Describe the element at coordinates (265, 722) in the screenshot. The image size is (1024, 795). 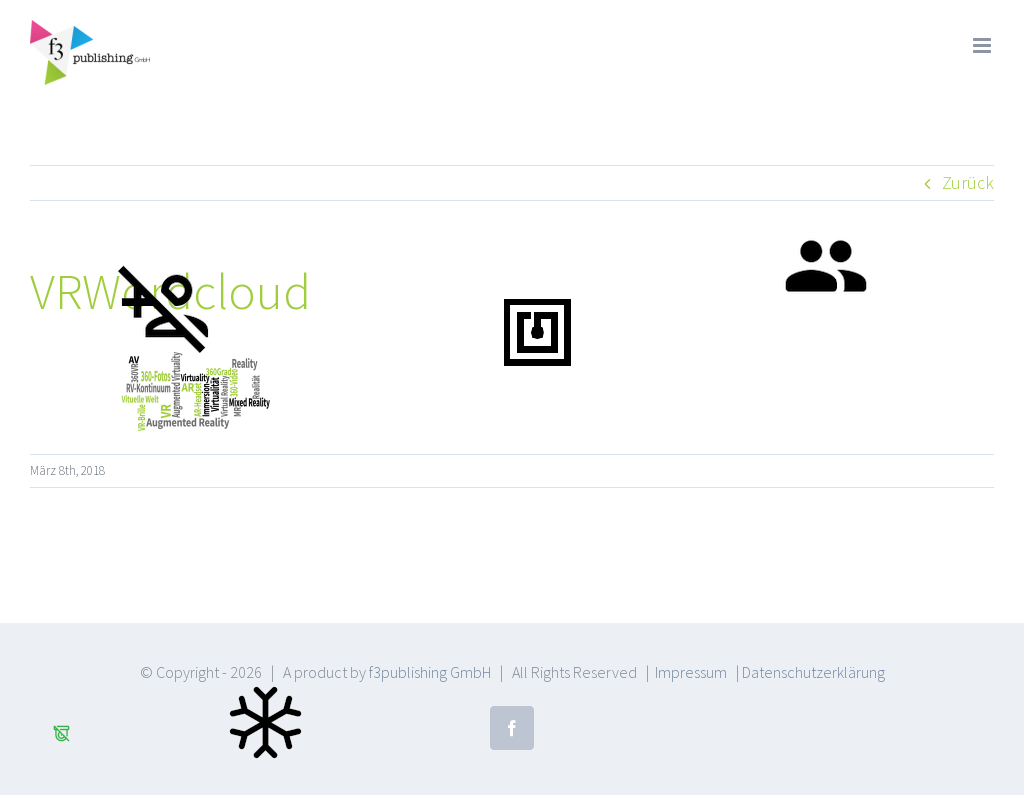
I see `activate cooling or air conditioning mode` at that location.